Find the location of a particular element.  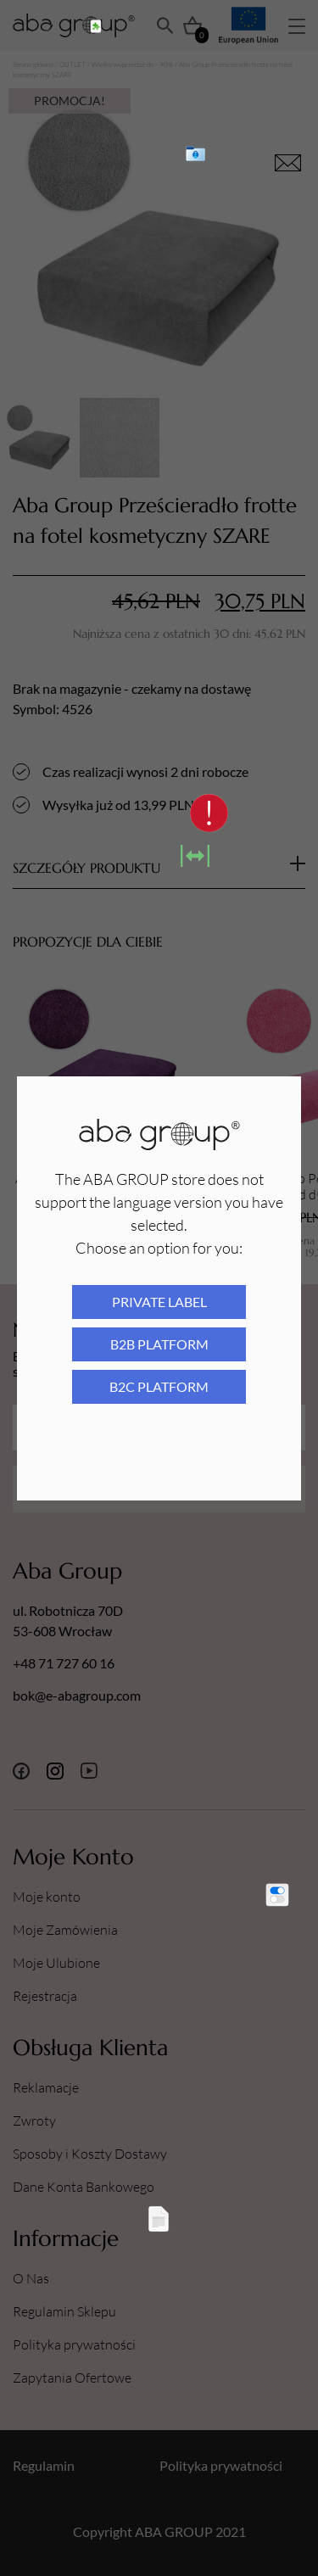

open a plain text file is located at coordinates (159, 2219).